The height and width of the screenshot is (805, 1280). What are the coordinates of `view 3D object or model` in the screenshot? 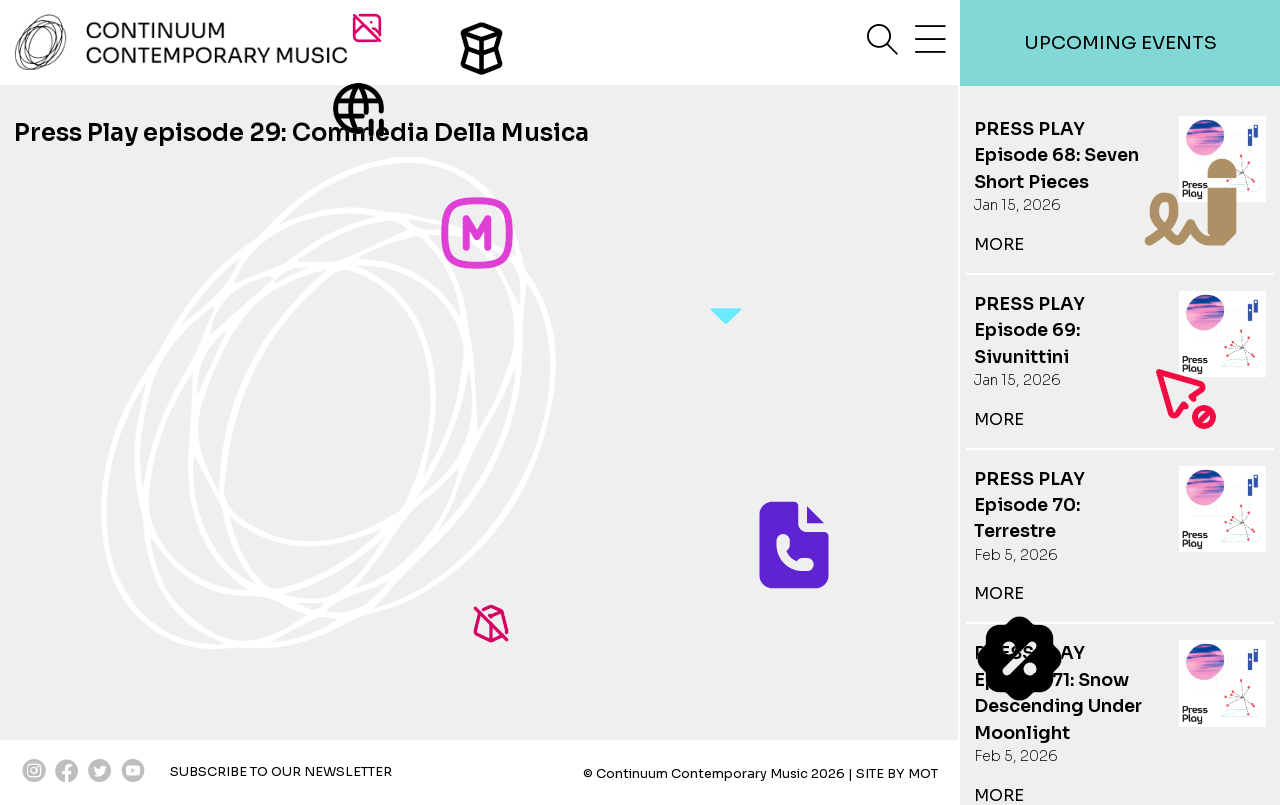 It's located at (481, 48).